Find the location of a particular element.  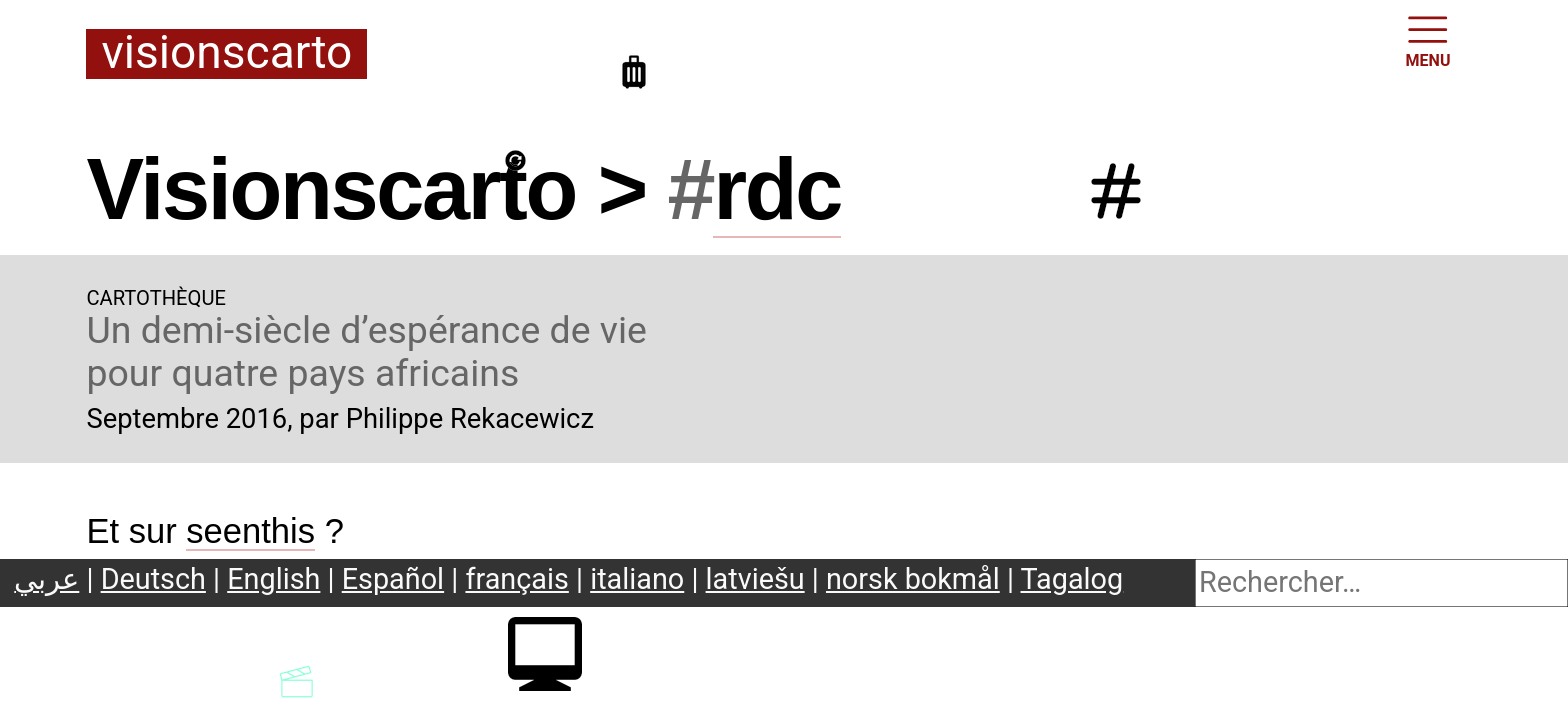

access travel or trip information is located at coordinates (634, 72).